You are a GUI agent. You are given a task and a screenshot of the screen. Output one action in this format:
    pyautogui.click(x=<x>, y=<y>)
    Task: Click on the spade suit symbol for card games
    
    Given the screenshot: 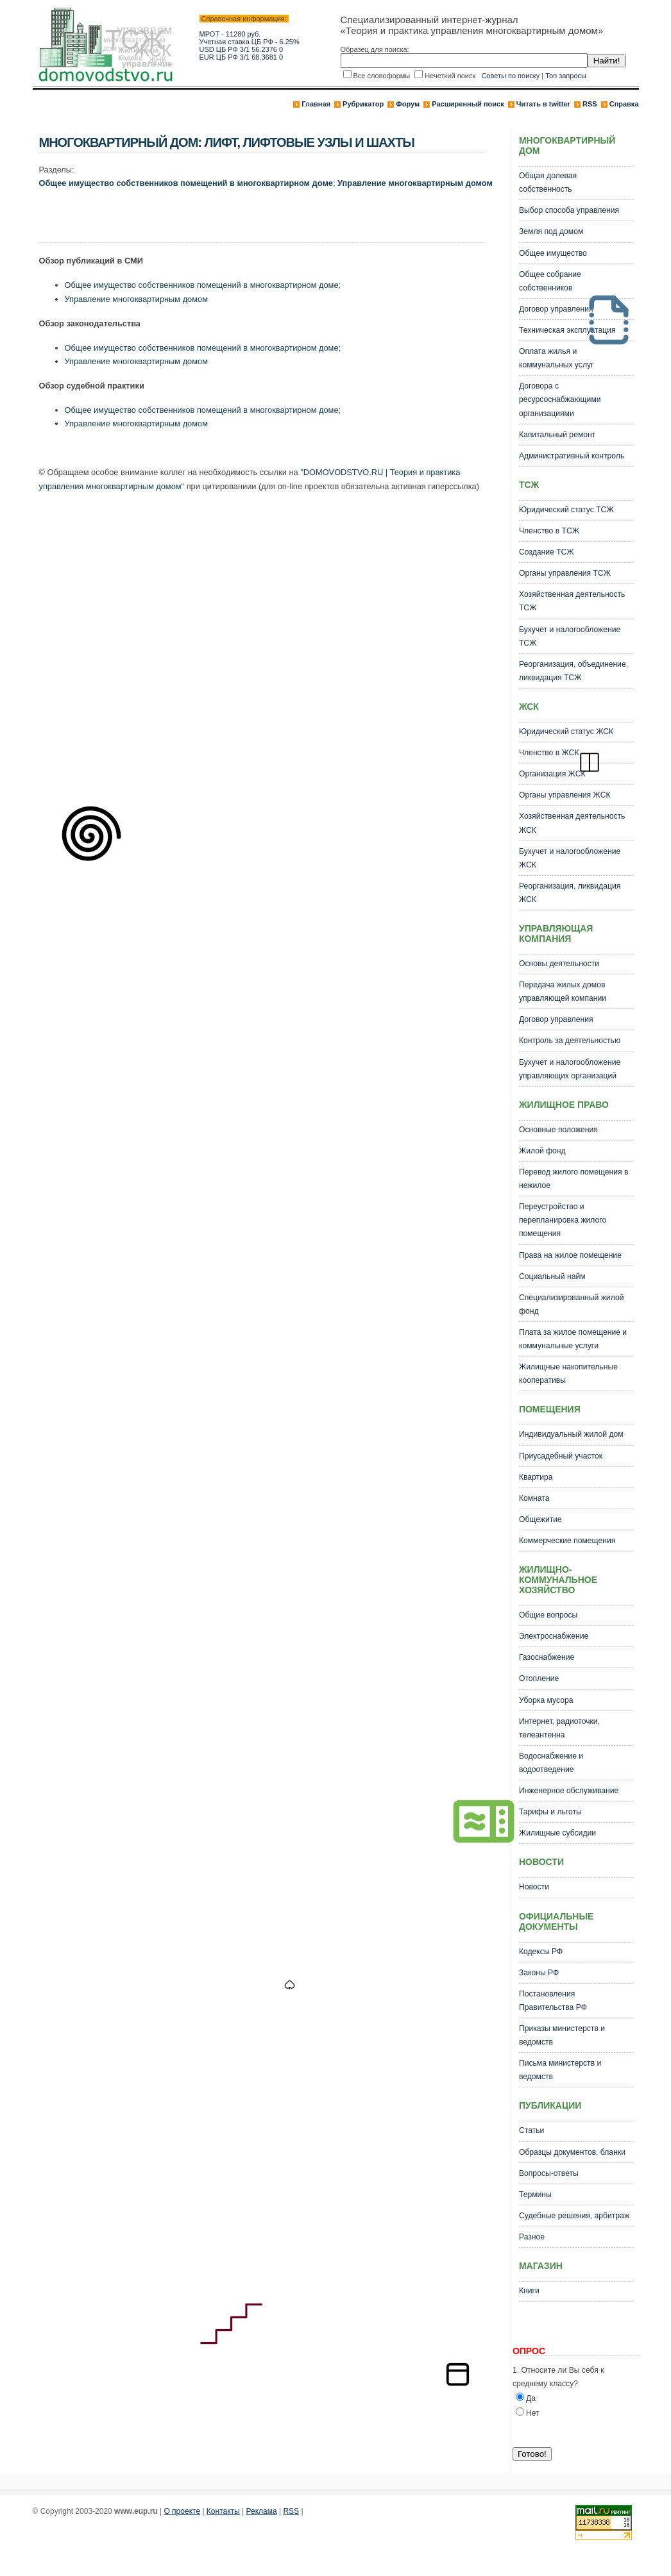 What is the action you would take?
    pyautogui.click(x=289, y=1984)
    